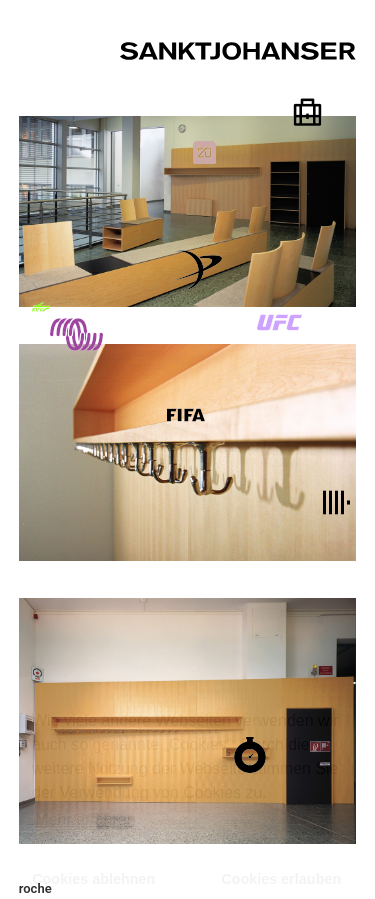  I want to click on open the Twenty CRM app, so click(204, 152).